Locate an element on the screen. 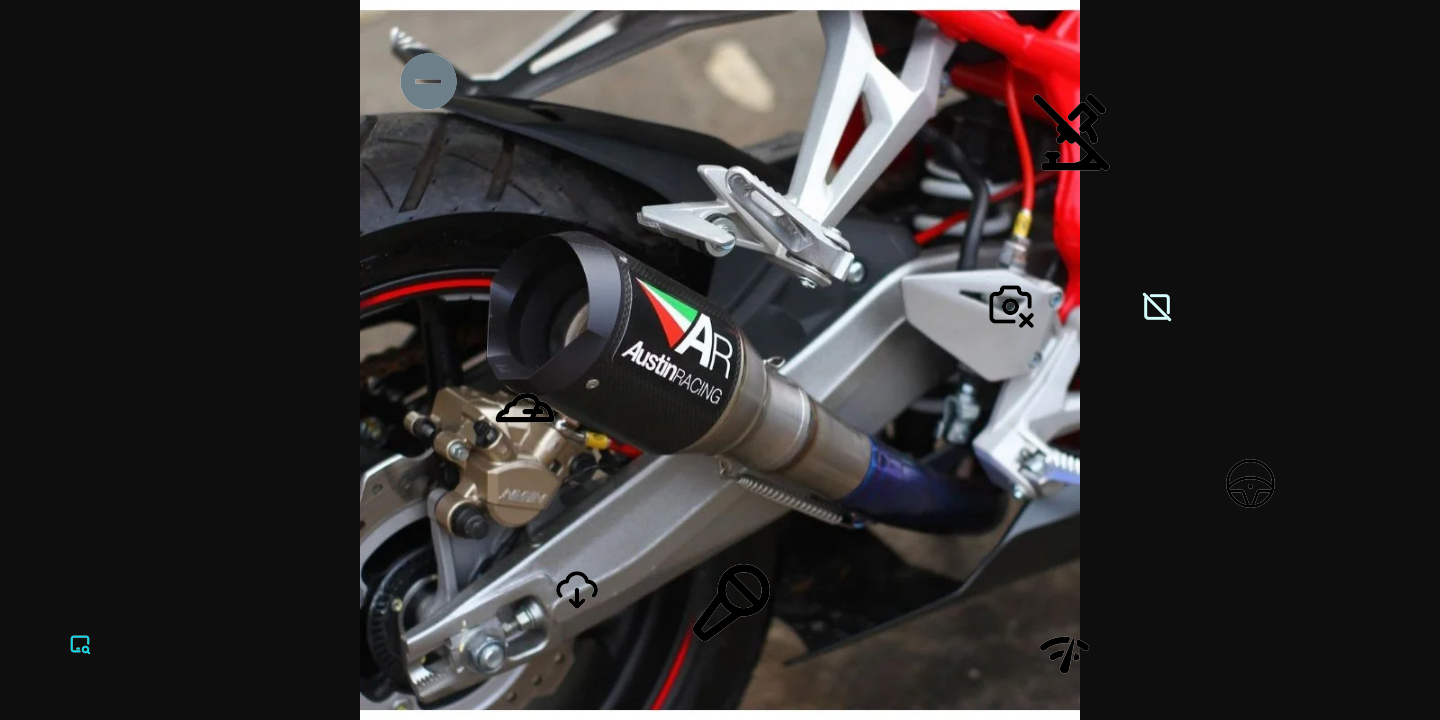 The height and width of the screenshot is (720, 1440). check network connection status is located at coordinates (1064, 654).